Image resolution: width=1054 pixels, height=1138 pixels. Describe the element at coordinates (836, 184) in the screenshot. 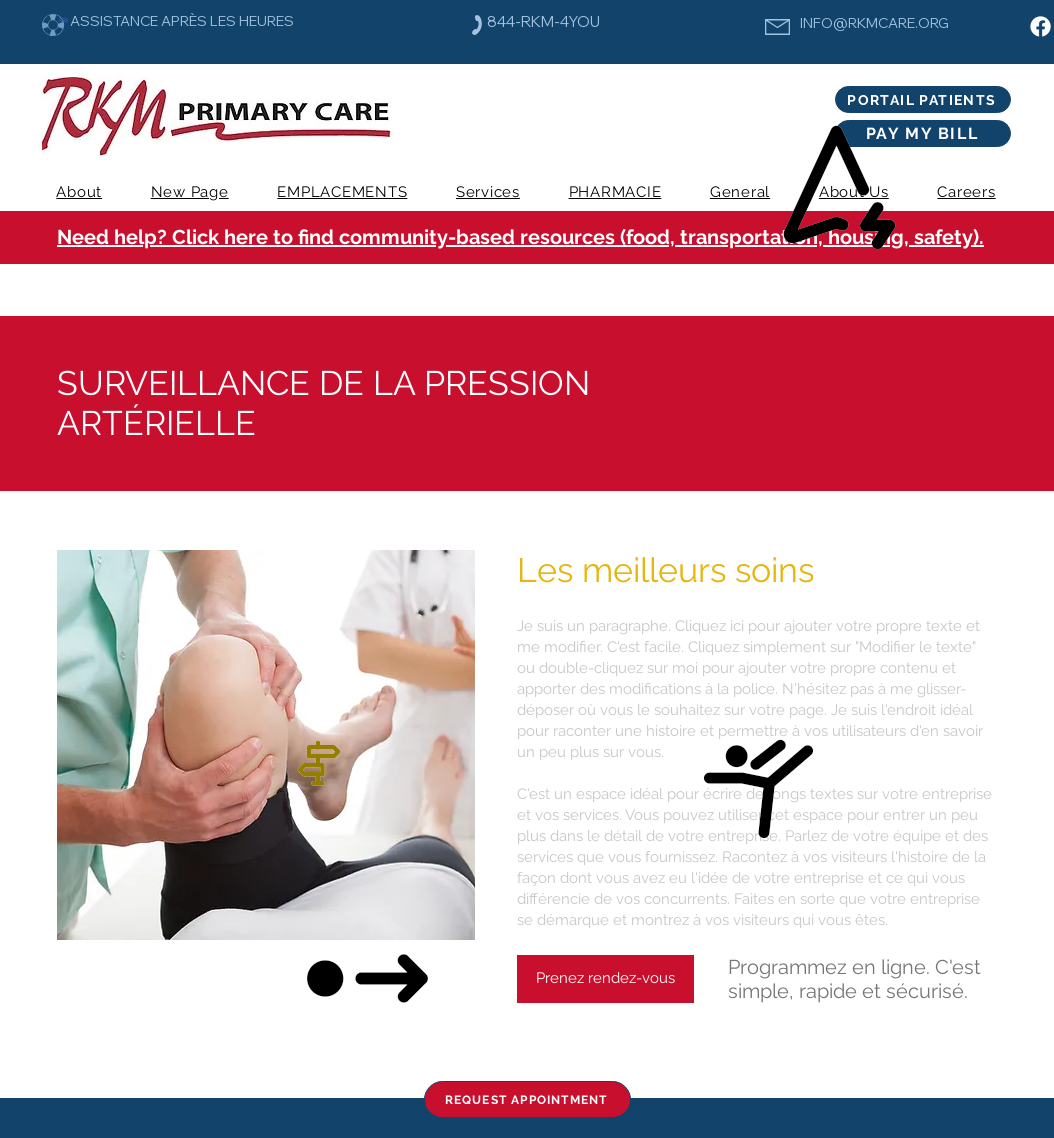

I see `quick navigation or fast route option` at that location.